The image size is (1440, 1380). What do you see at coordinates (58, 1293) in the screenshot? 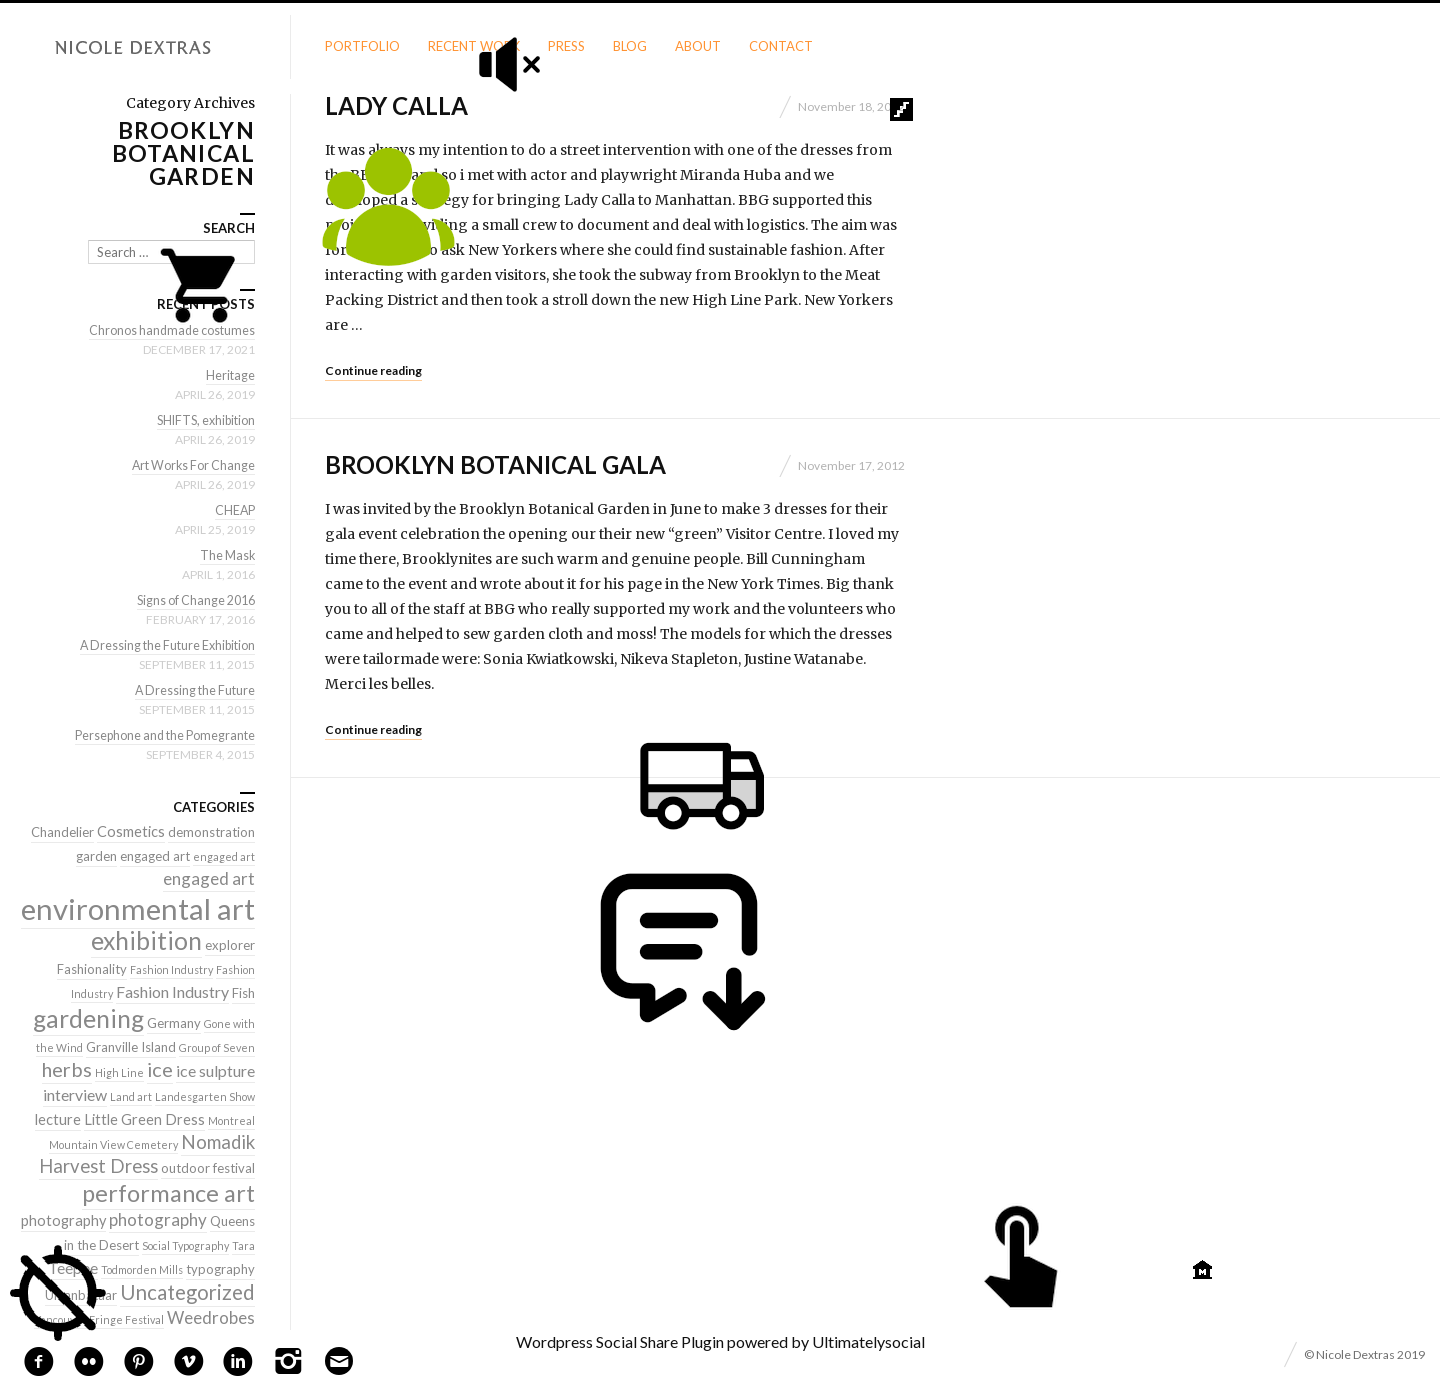
I see `GPS or location services are disabled` at bounding box center [58, 1293].